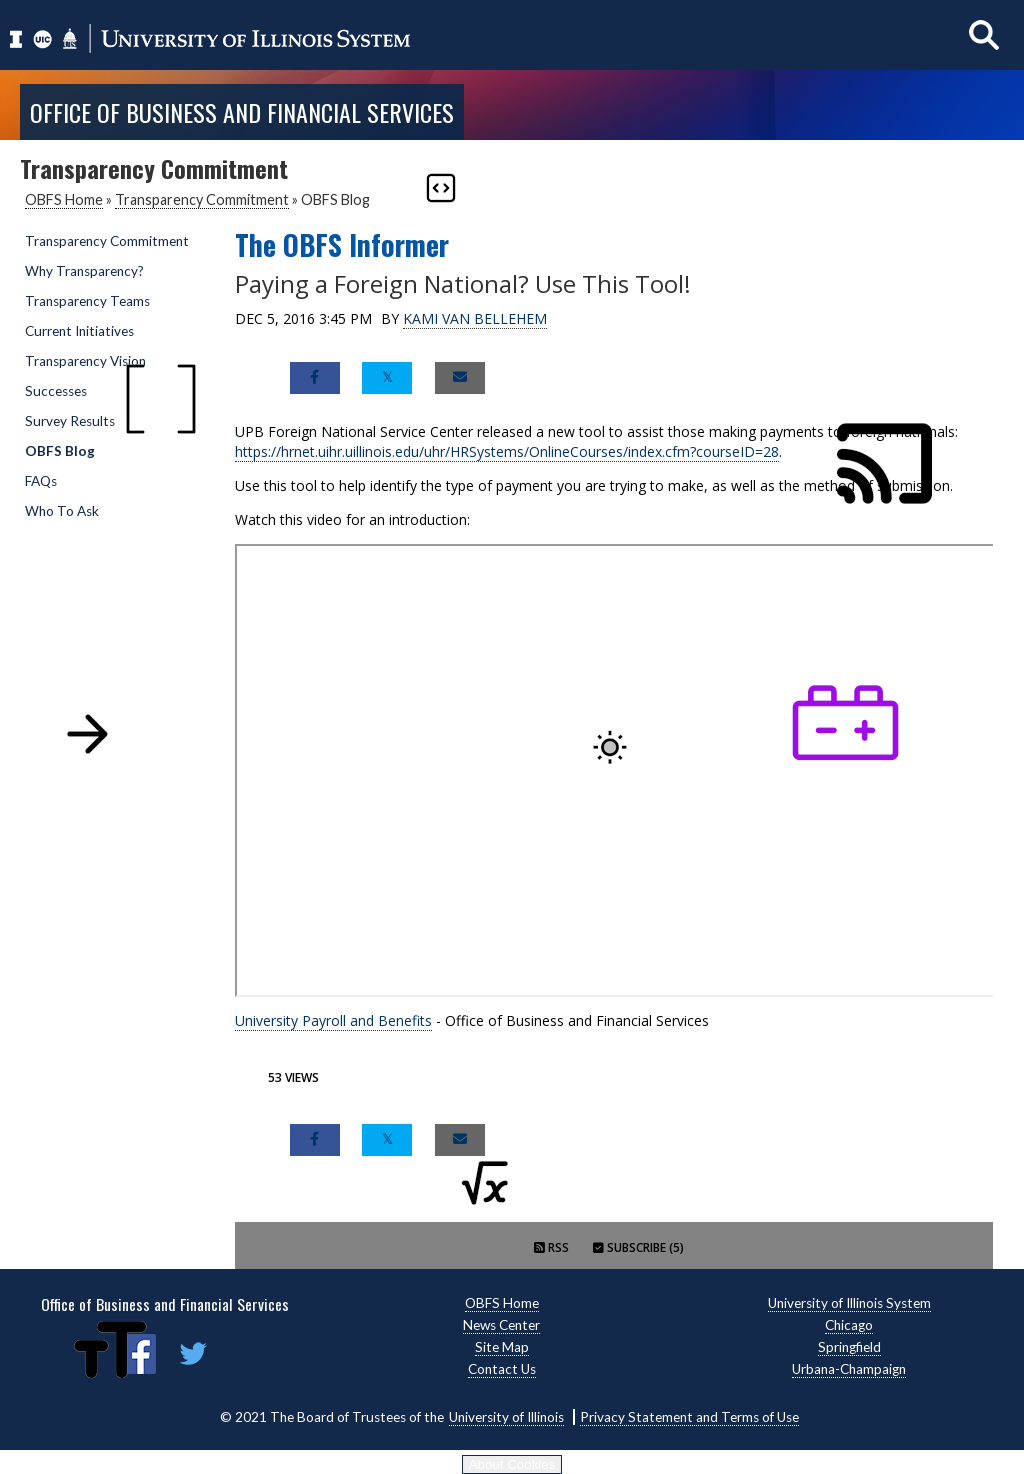 The image size is (1024, 1474). I want to click on adjust text size settings, so click(108, 1351).